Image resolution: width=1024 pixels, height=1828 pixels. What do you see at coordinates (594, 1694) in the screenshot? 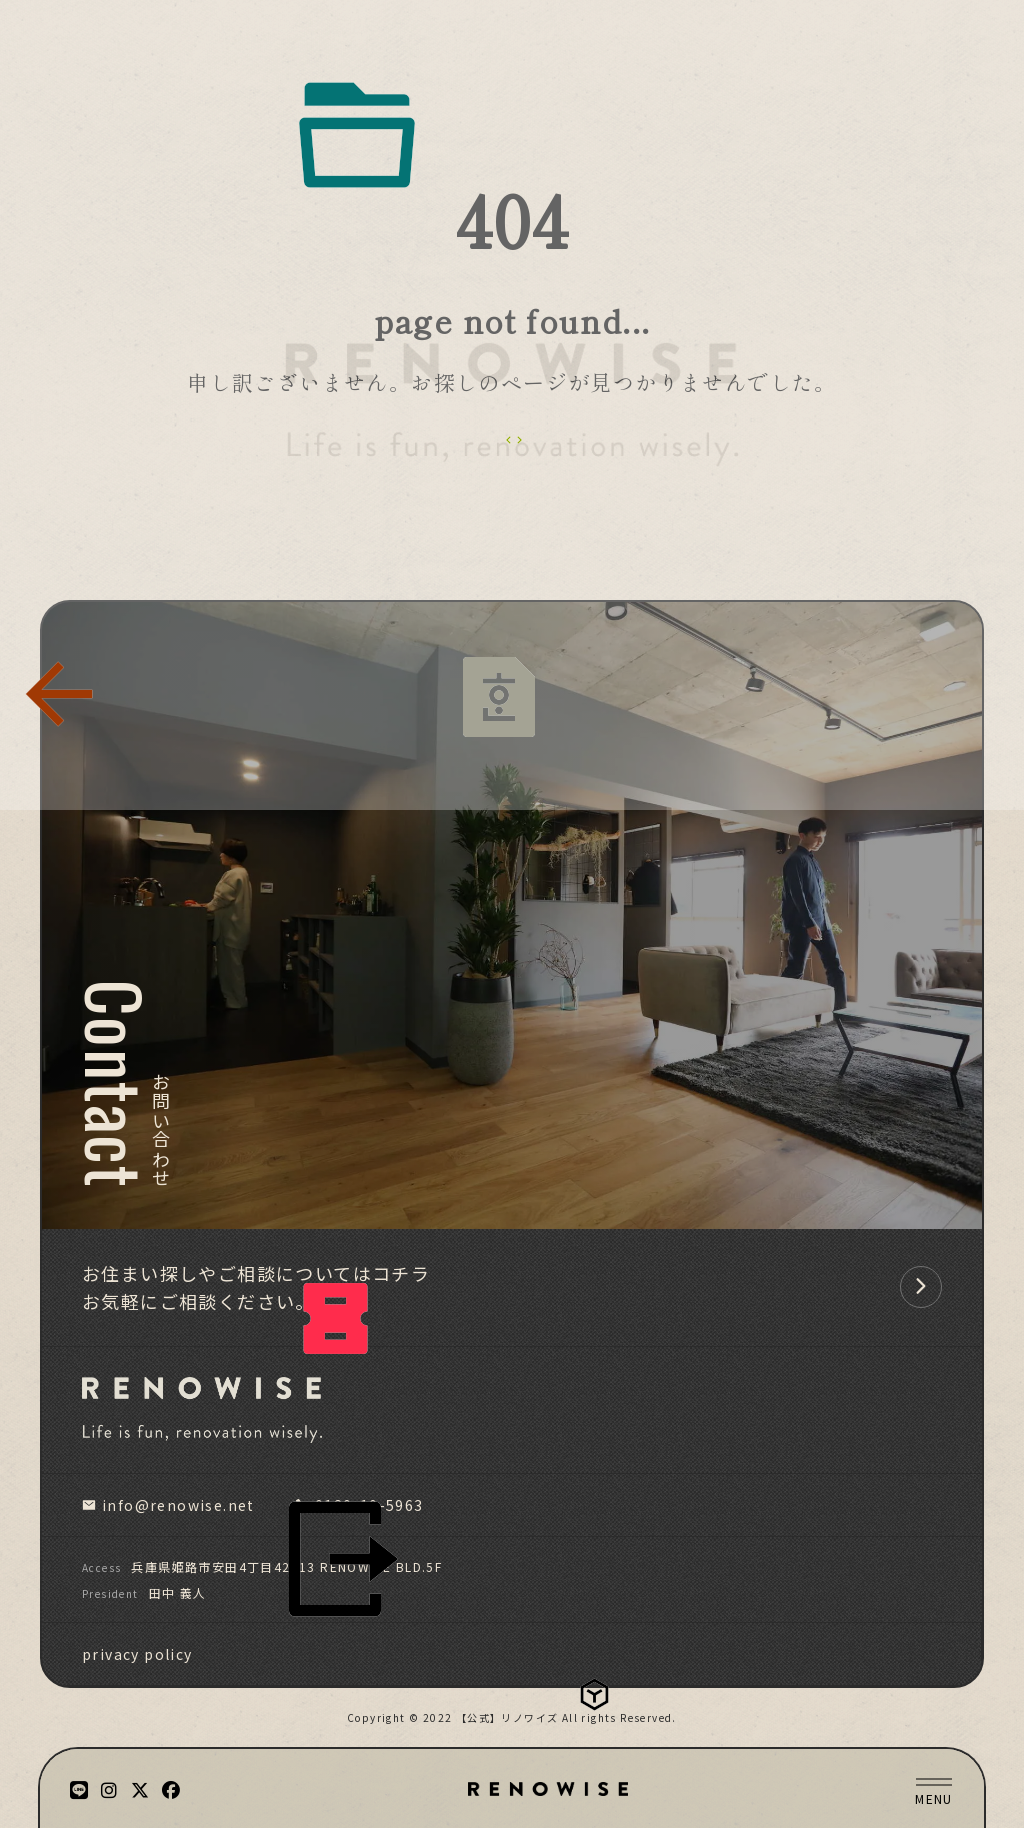
I see `view instance details` at bounding box center [594, 1694].